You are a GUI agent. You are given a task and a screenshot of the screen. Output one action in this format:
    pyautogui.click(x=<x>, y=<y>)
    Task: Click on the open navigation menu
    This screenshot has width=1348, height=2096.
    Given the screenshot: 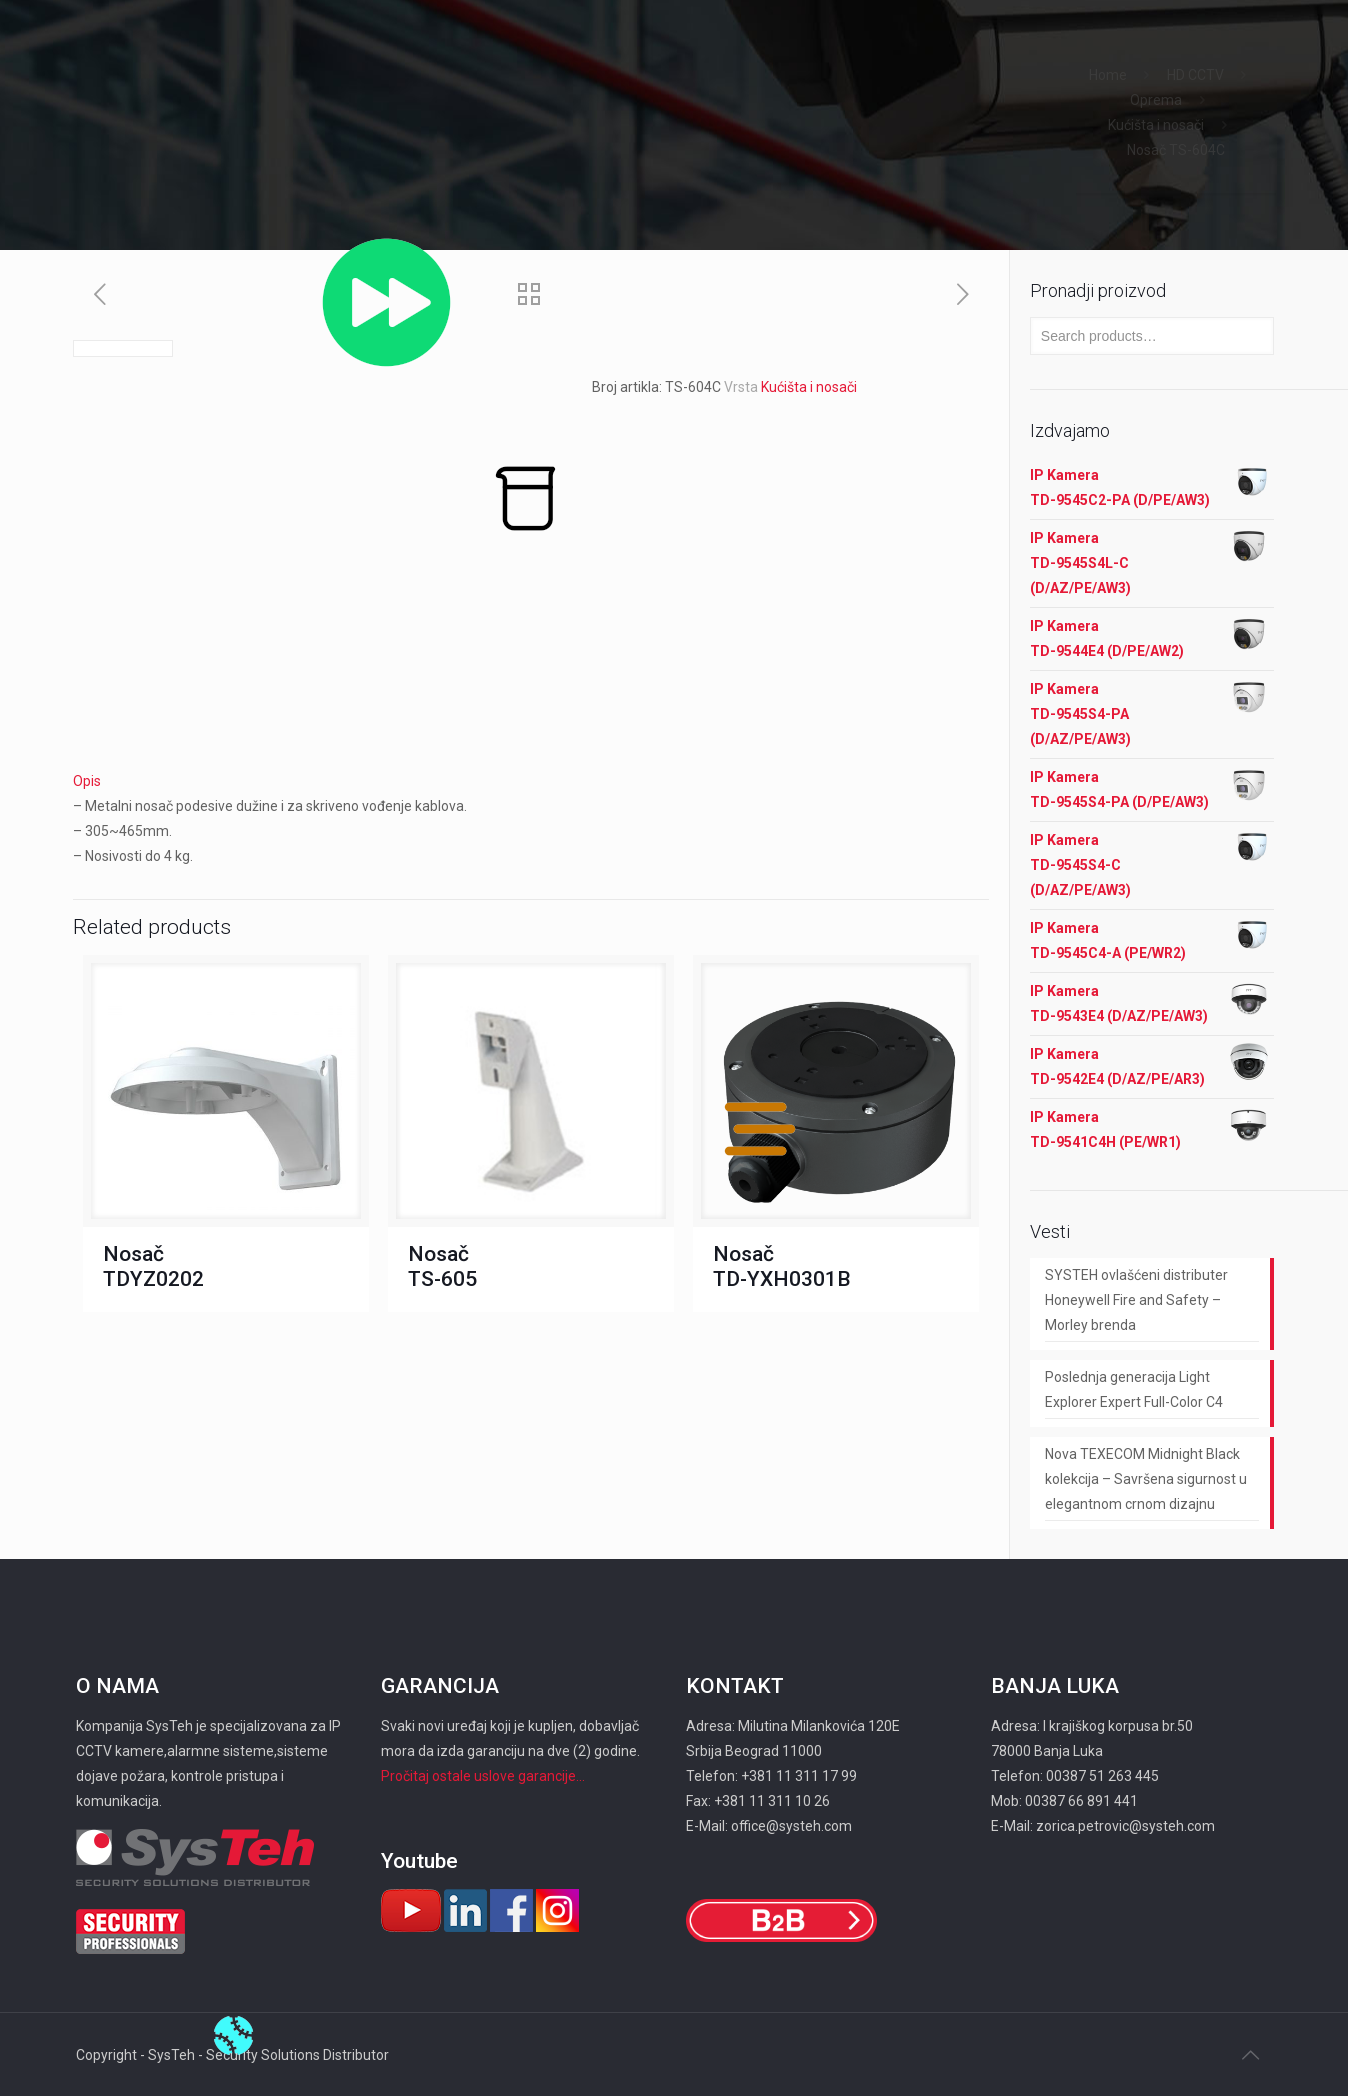 What is the action you would take?
    pyautogui.click(x=760, y=1129)
    